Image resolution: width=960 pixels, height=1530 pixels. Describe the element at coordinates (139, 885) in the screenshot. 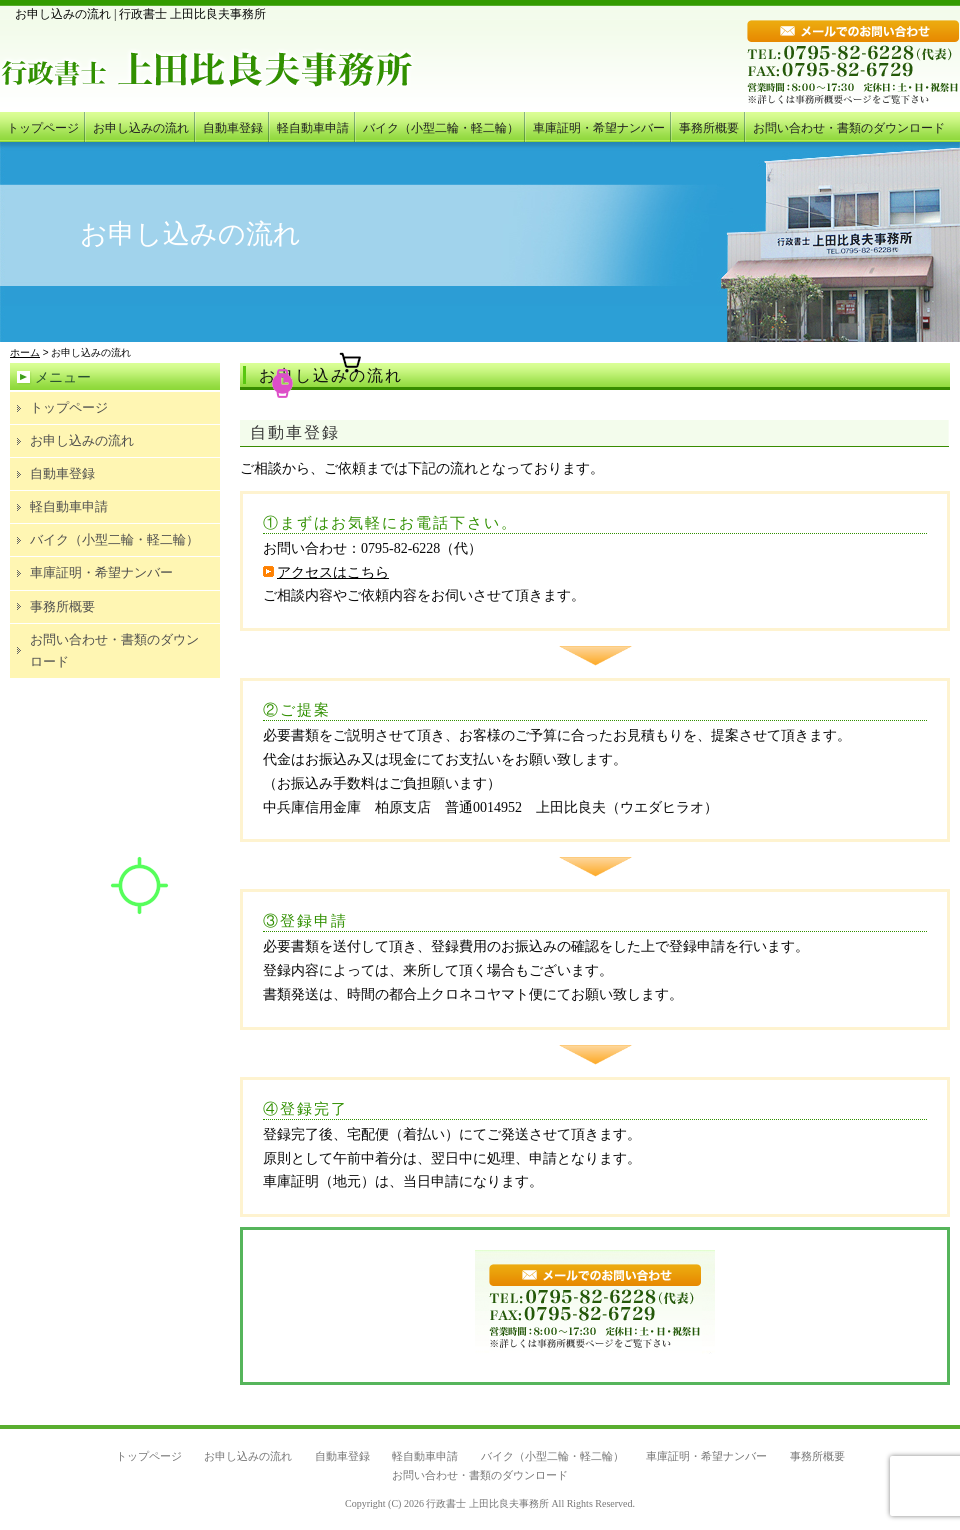

I see `center map on current location` at that location.